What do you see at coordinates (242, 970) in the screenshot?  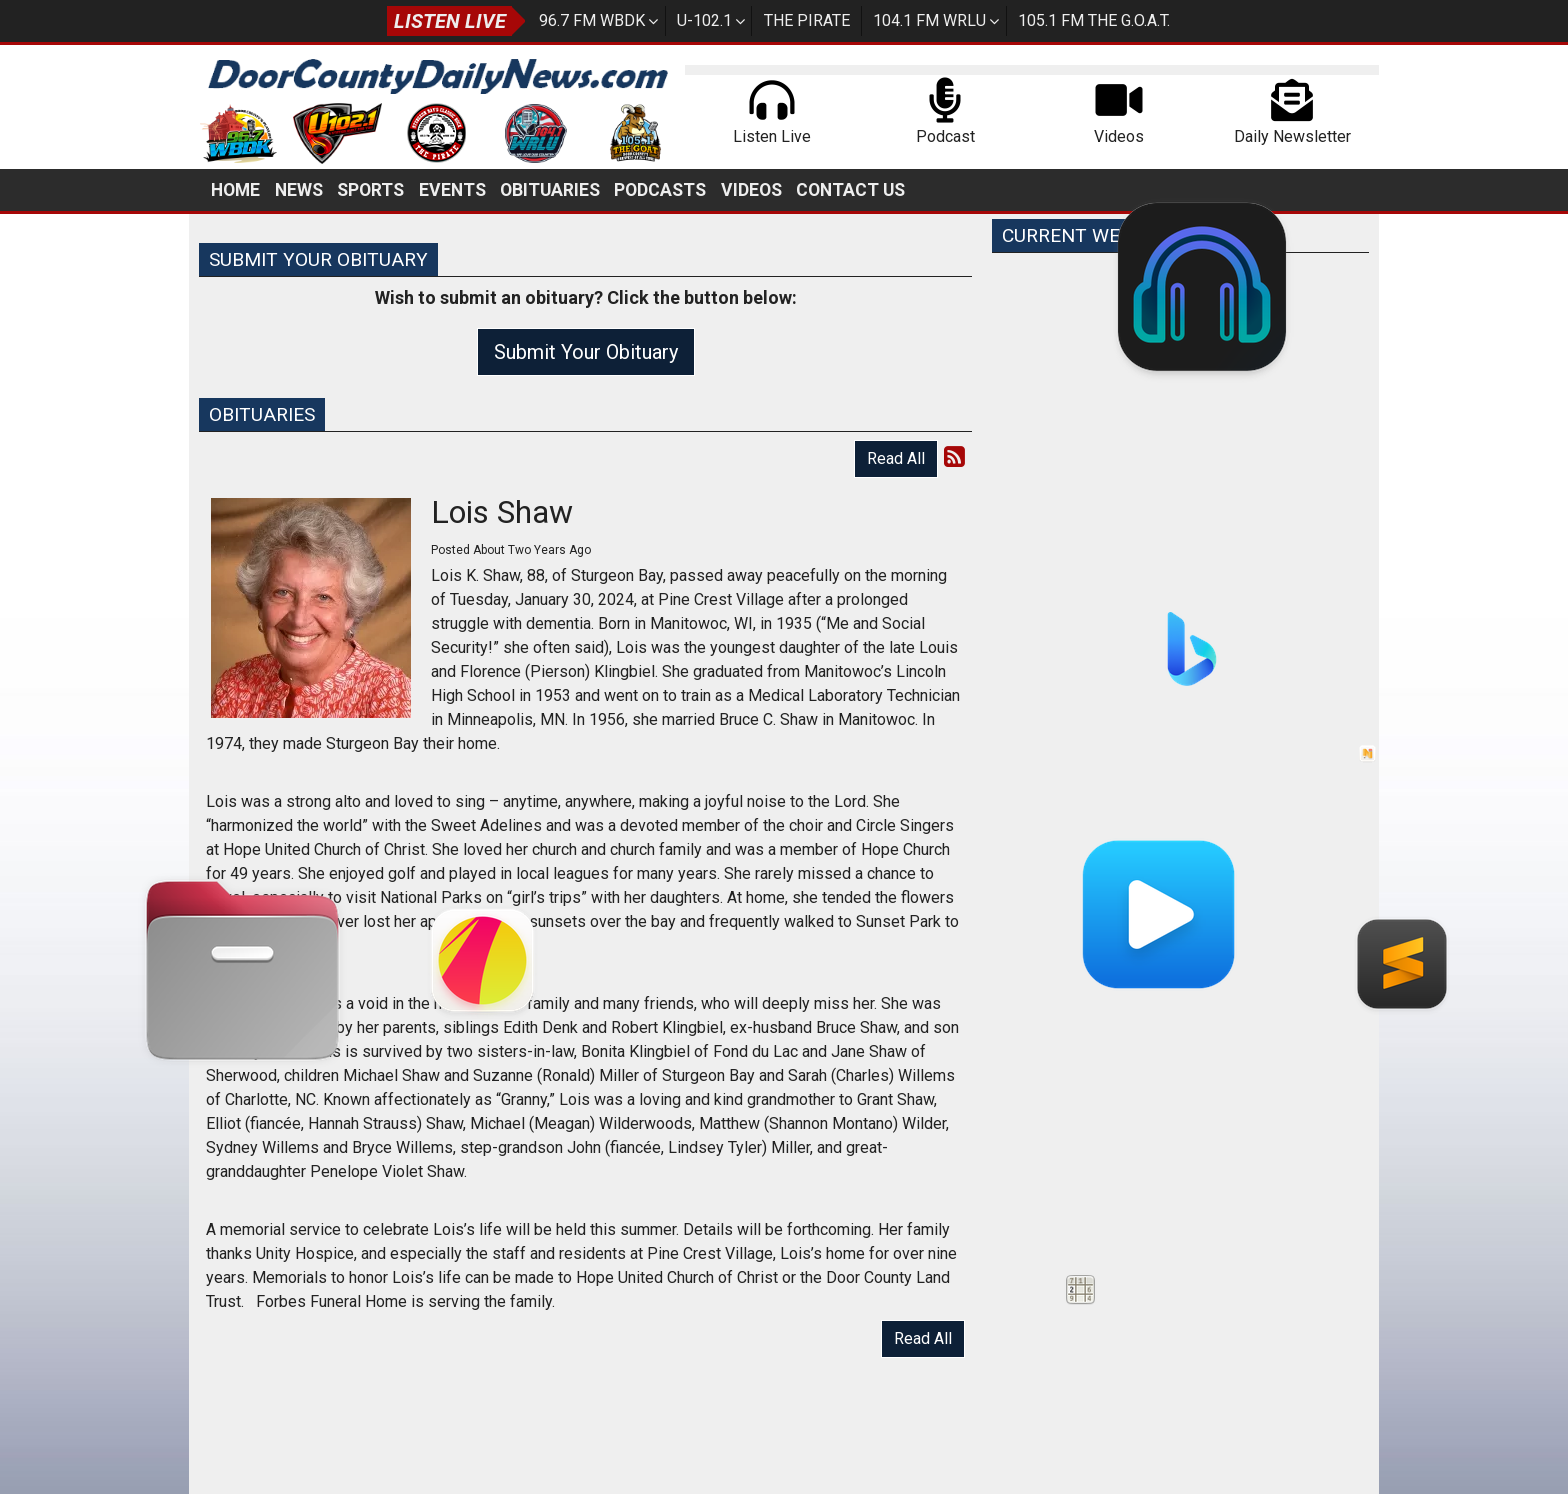 I see `open the file manager application` at bounding box center [242, 970].